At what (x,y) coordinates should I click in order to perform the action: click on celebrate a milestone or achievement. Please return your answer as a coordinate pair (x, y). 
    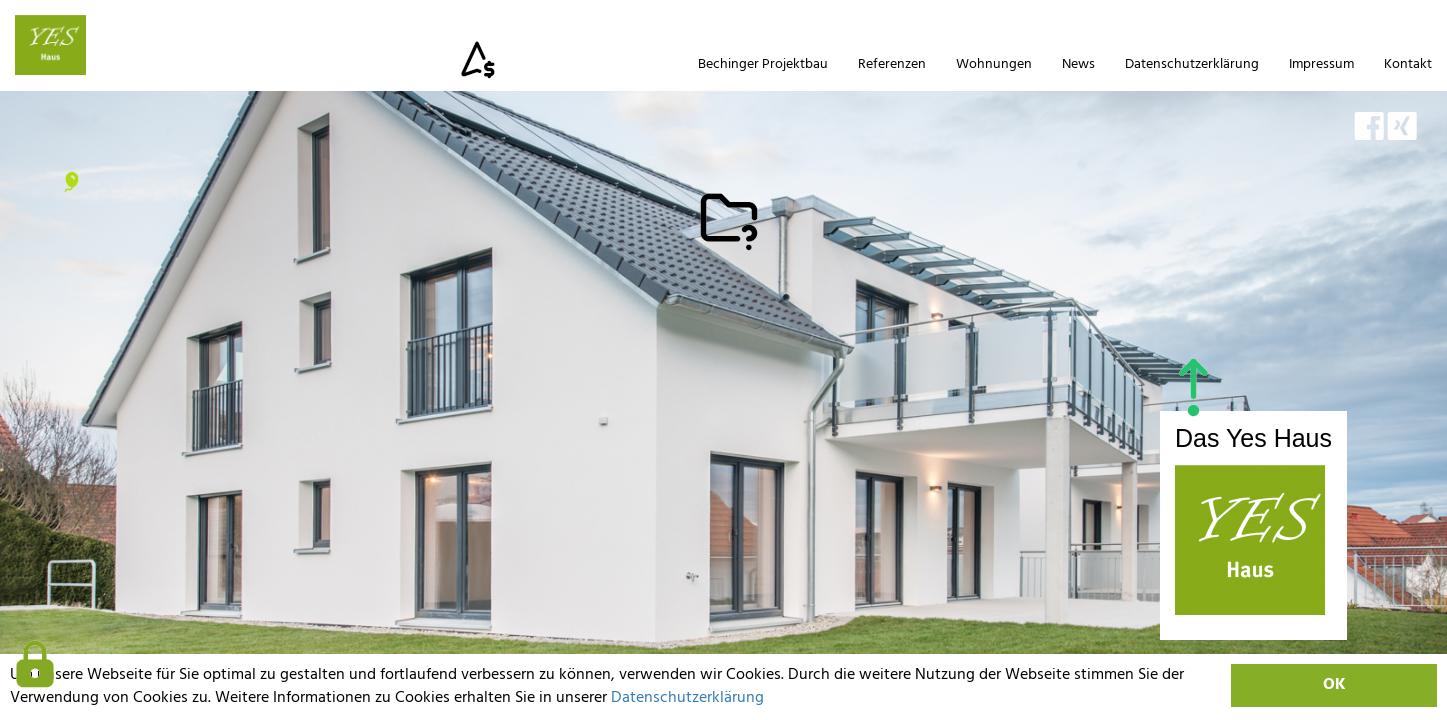
    Looking at the image, I should click on (72, 182).